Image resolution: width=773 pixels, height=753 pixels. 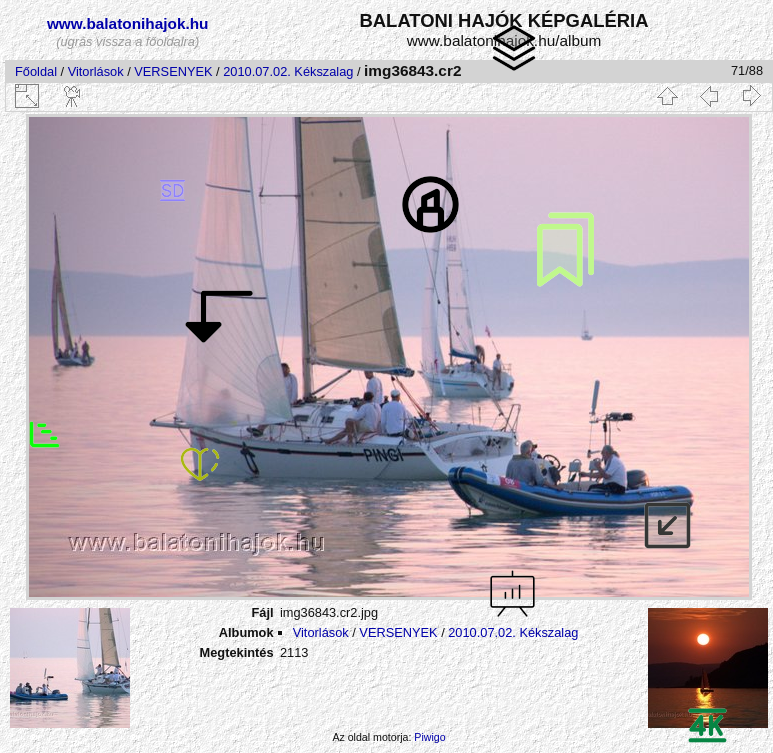 What do you see at coordinates (200, 463) in the screenshot?
I see `indicates partial like or favorite status` at bounding box center [200, 463].